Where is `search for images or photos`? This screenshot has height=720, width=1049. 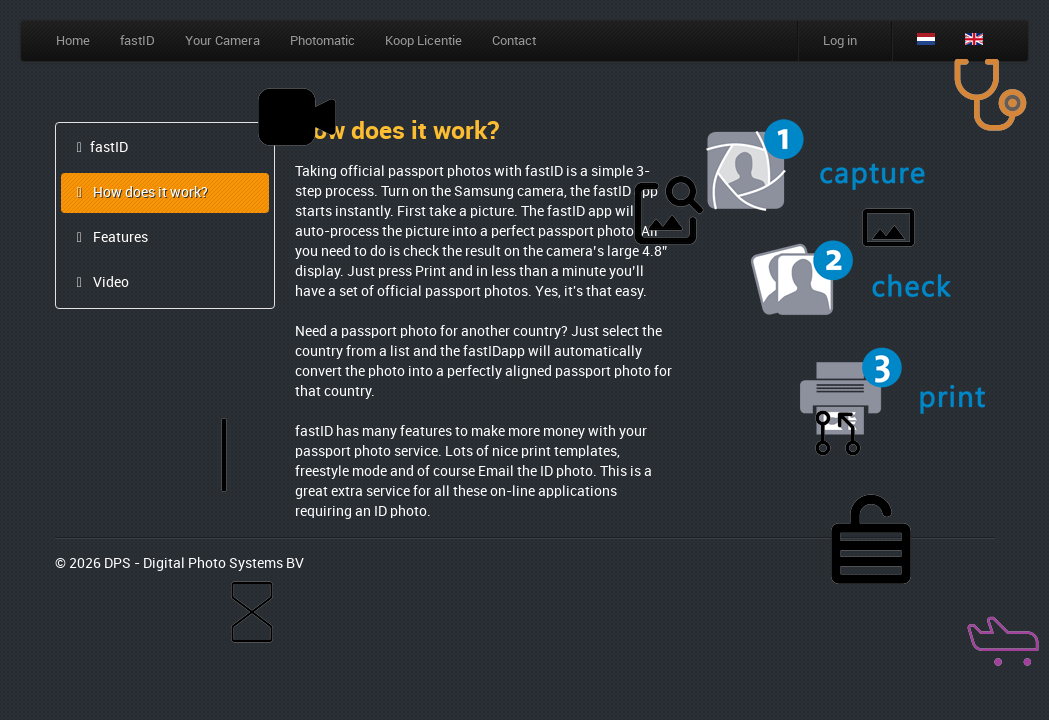 search for images or photos is located at coordinates (669, 210).